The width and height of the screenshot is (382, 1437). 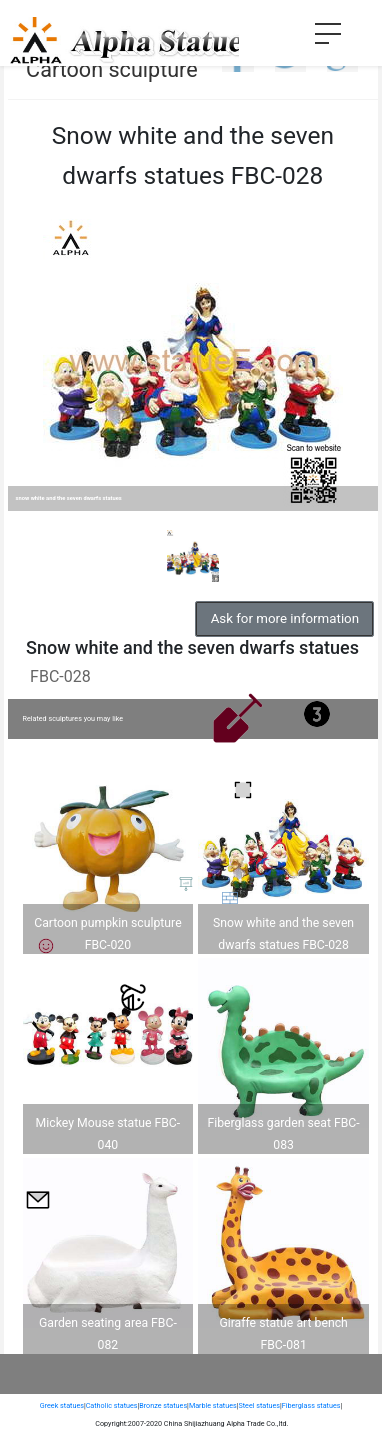 I want to click on expand to fullscreen mode, so click(x=243, y=790).